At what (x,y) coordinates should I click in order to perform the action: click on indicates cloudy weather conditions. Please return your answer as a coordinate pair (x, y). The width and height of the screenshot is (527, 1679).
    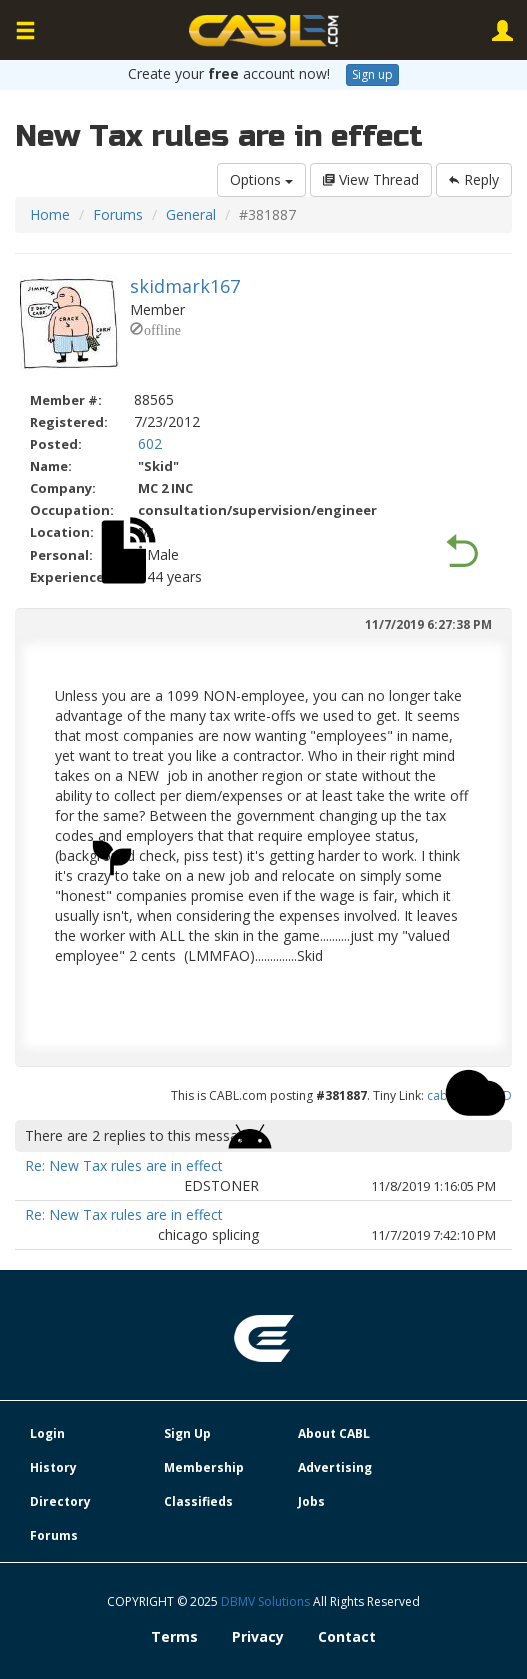
    Looking at the image, I should click on (475, 1091).